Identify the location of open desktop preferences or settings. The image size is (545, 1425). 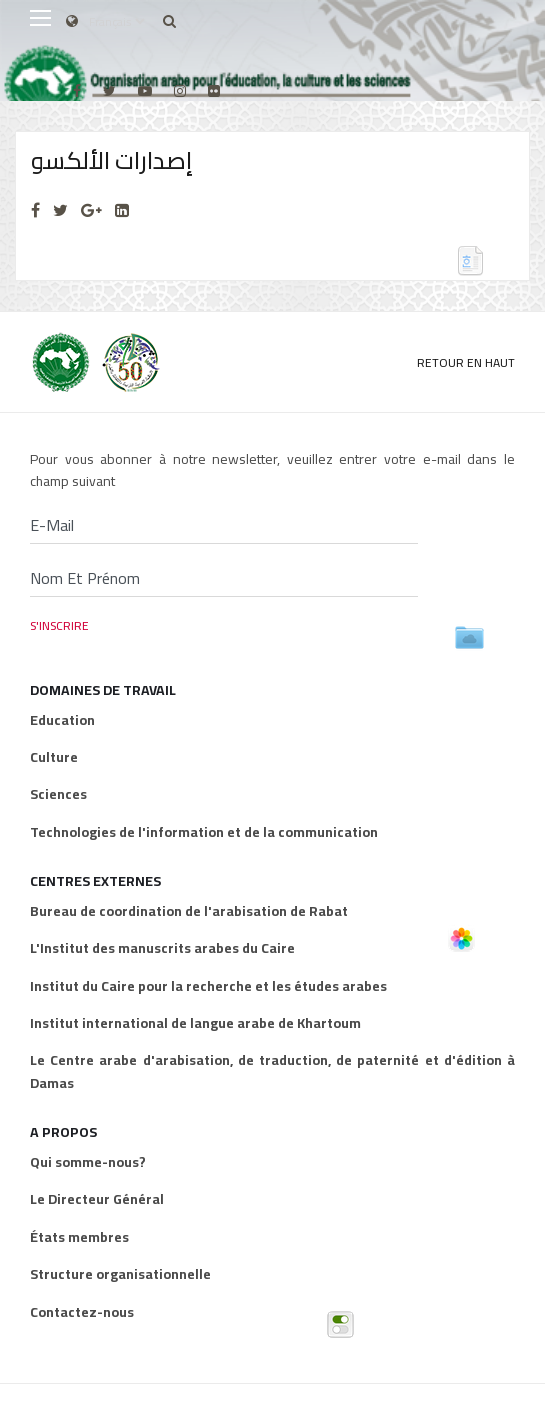
(340, 1324).